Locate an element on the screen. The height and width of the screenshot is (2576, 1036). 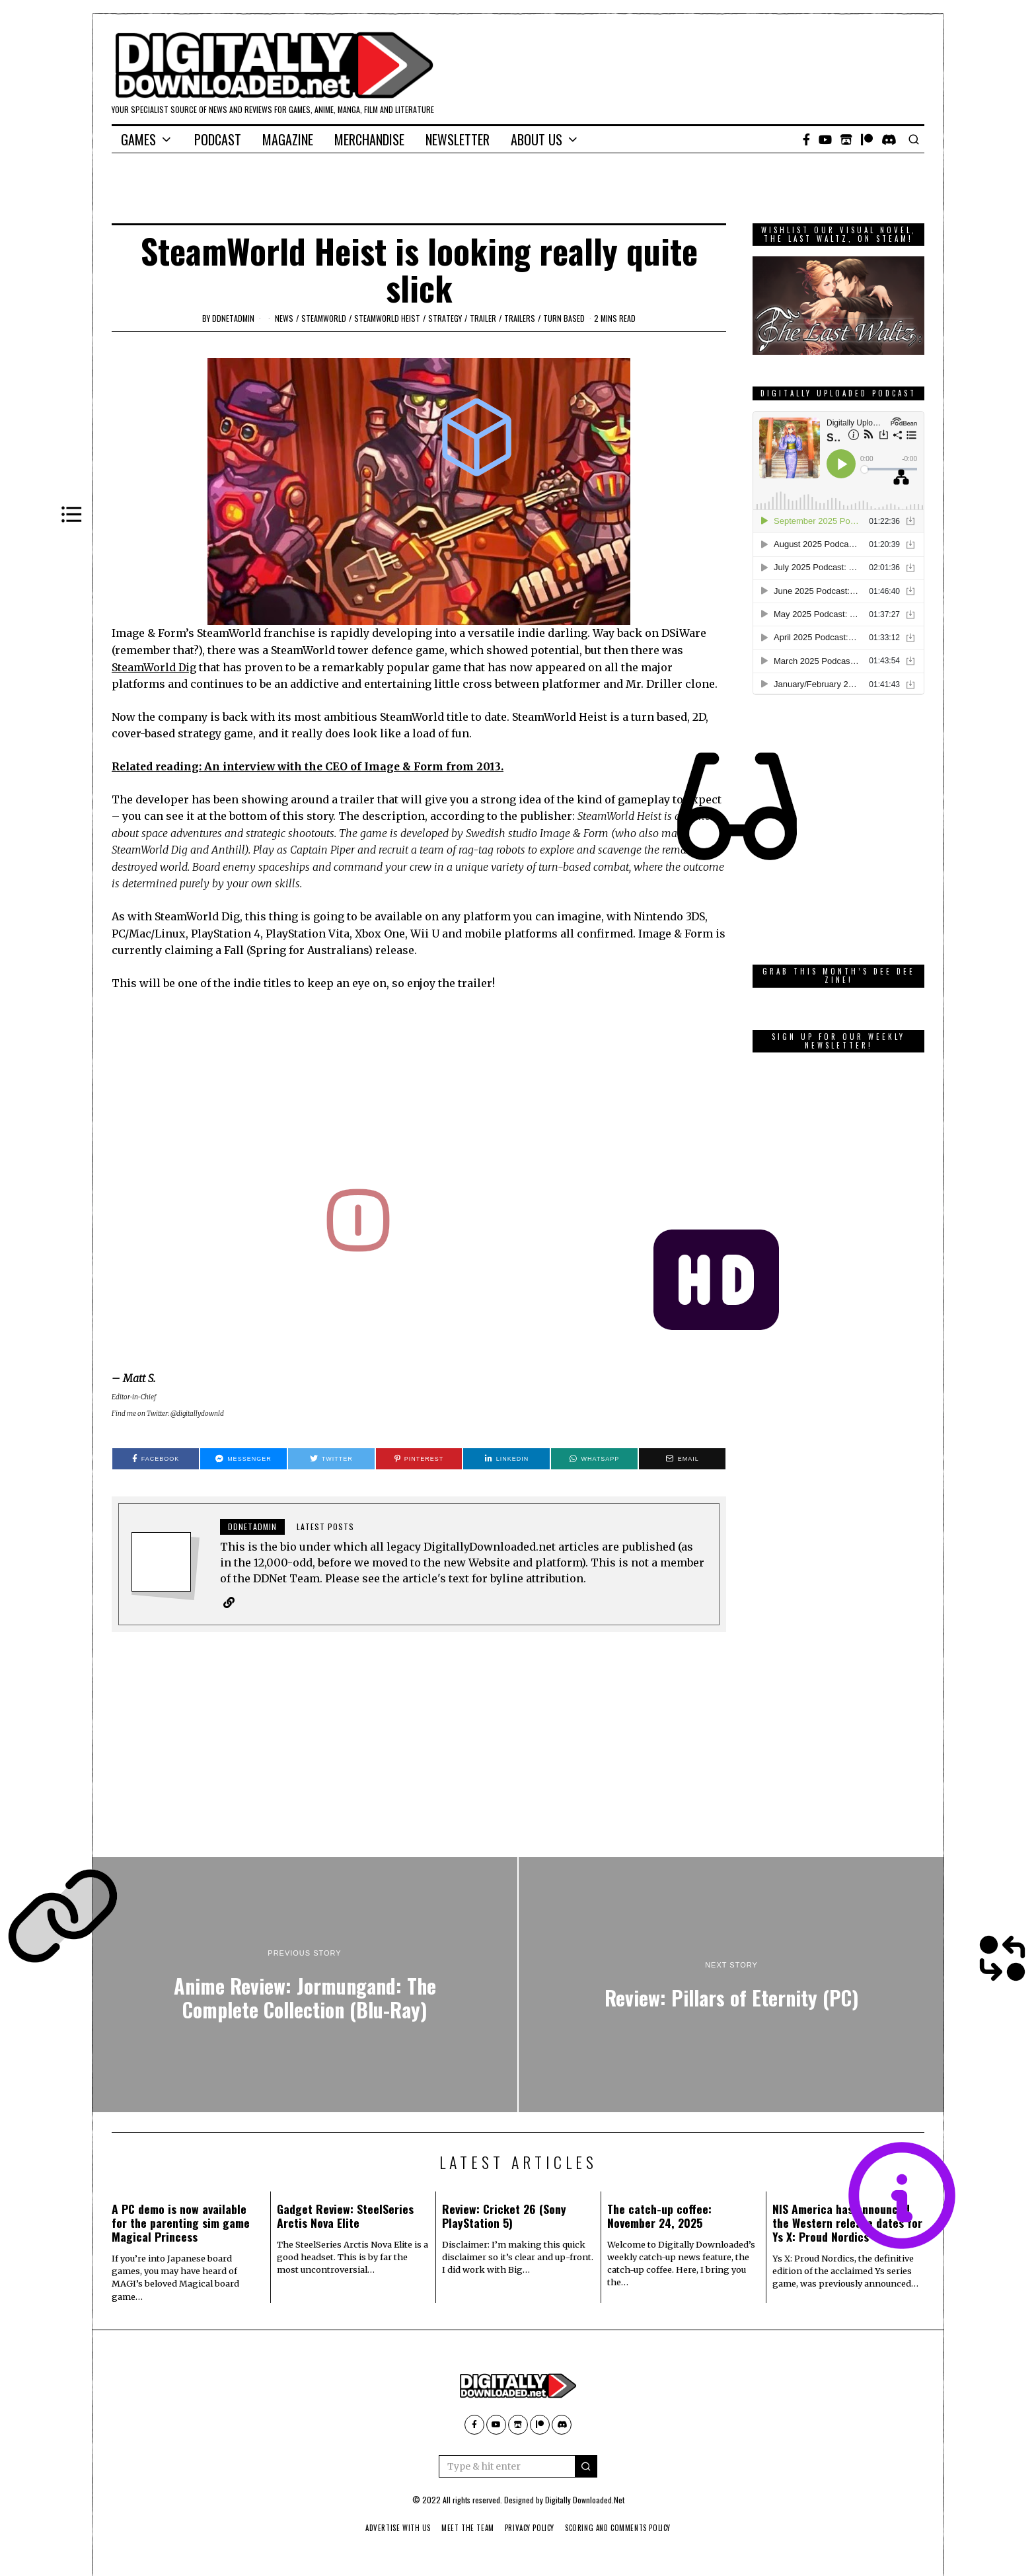
view items in a bulleted list format is located at coordinates (71, 514).